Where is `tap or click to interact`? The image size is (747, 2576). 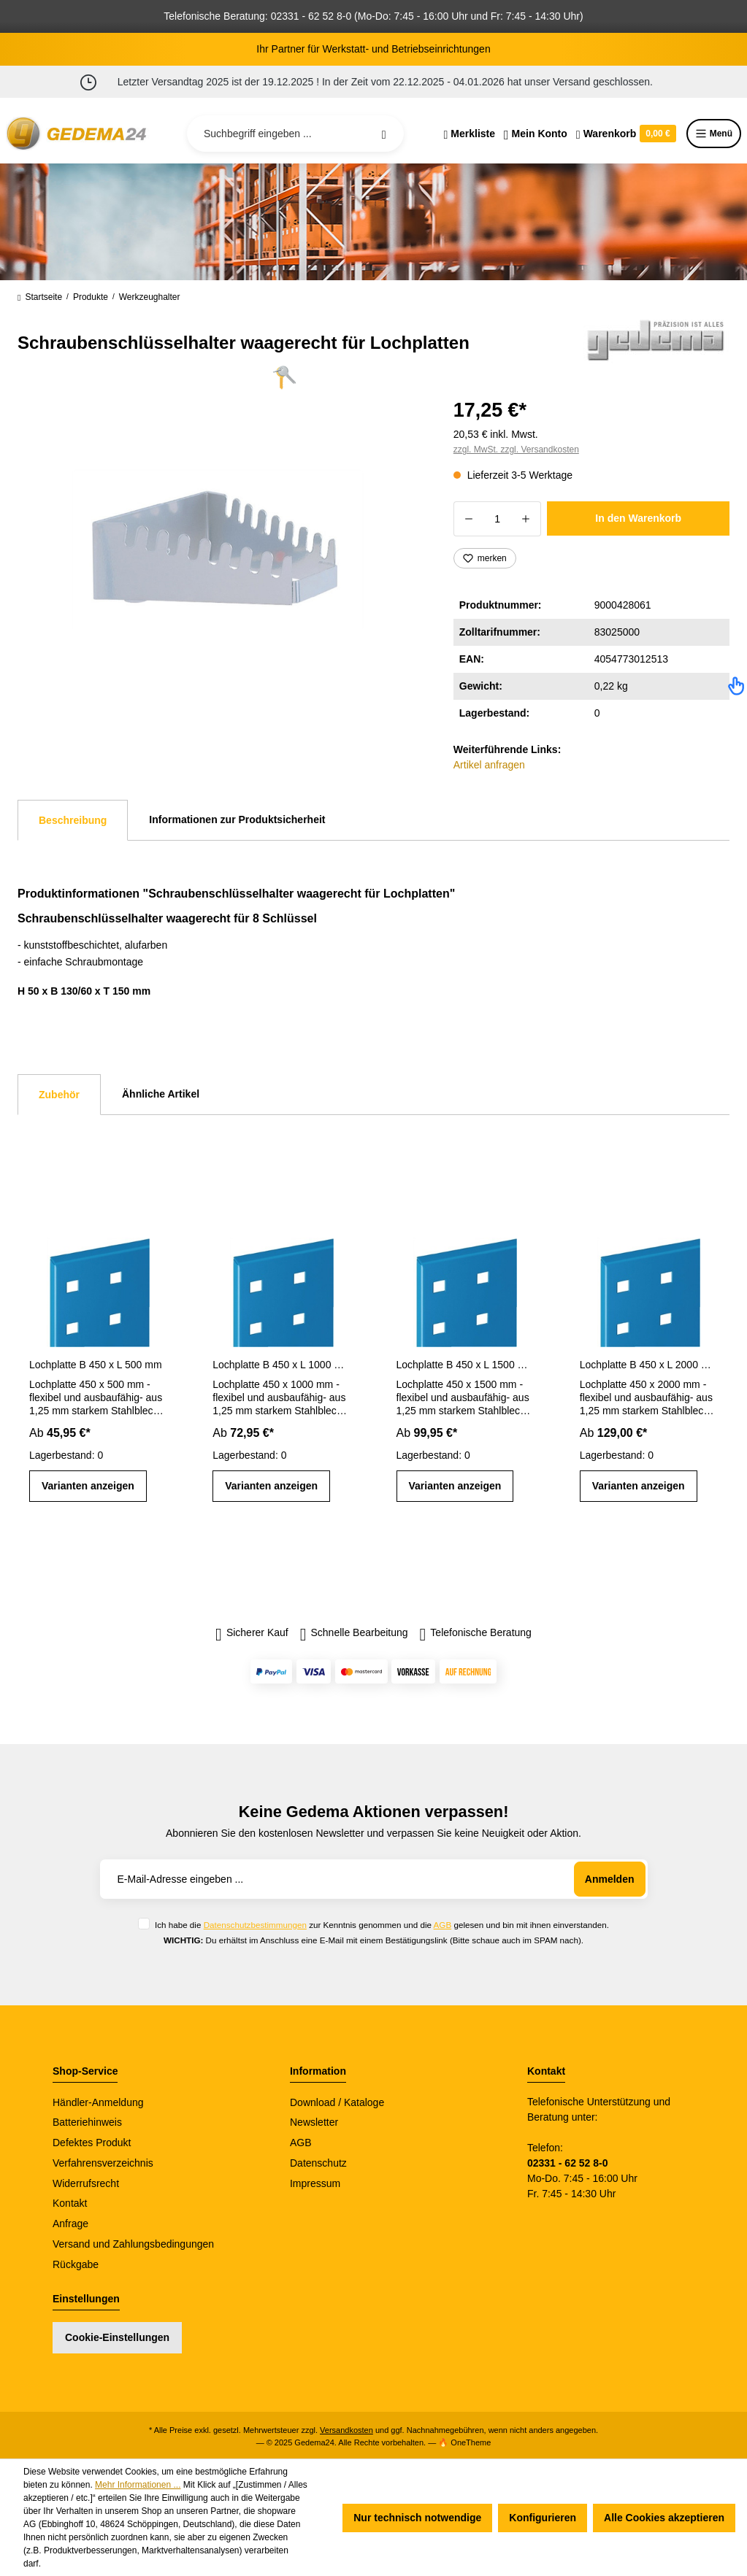
tap or click to interact is located at coordinates (736, 686).